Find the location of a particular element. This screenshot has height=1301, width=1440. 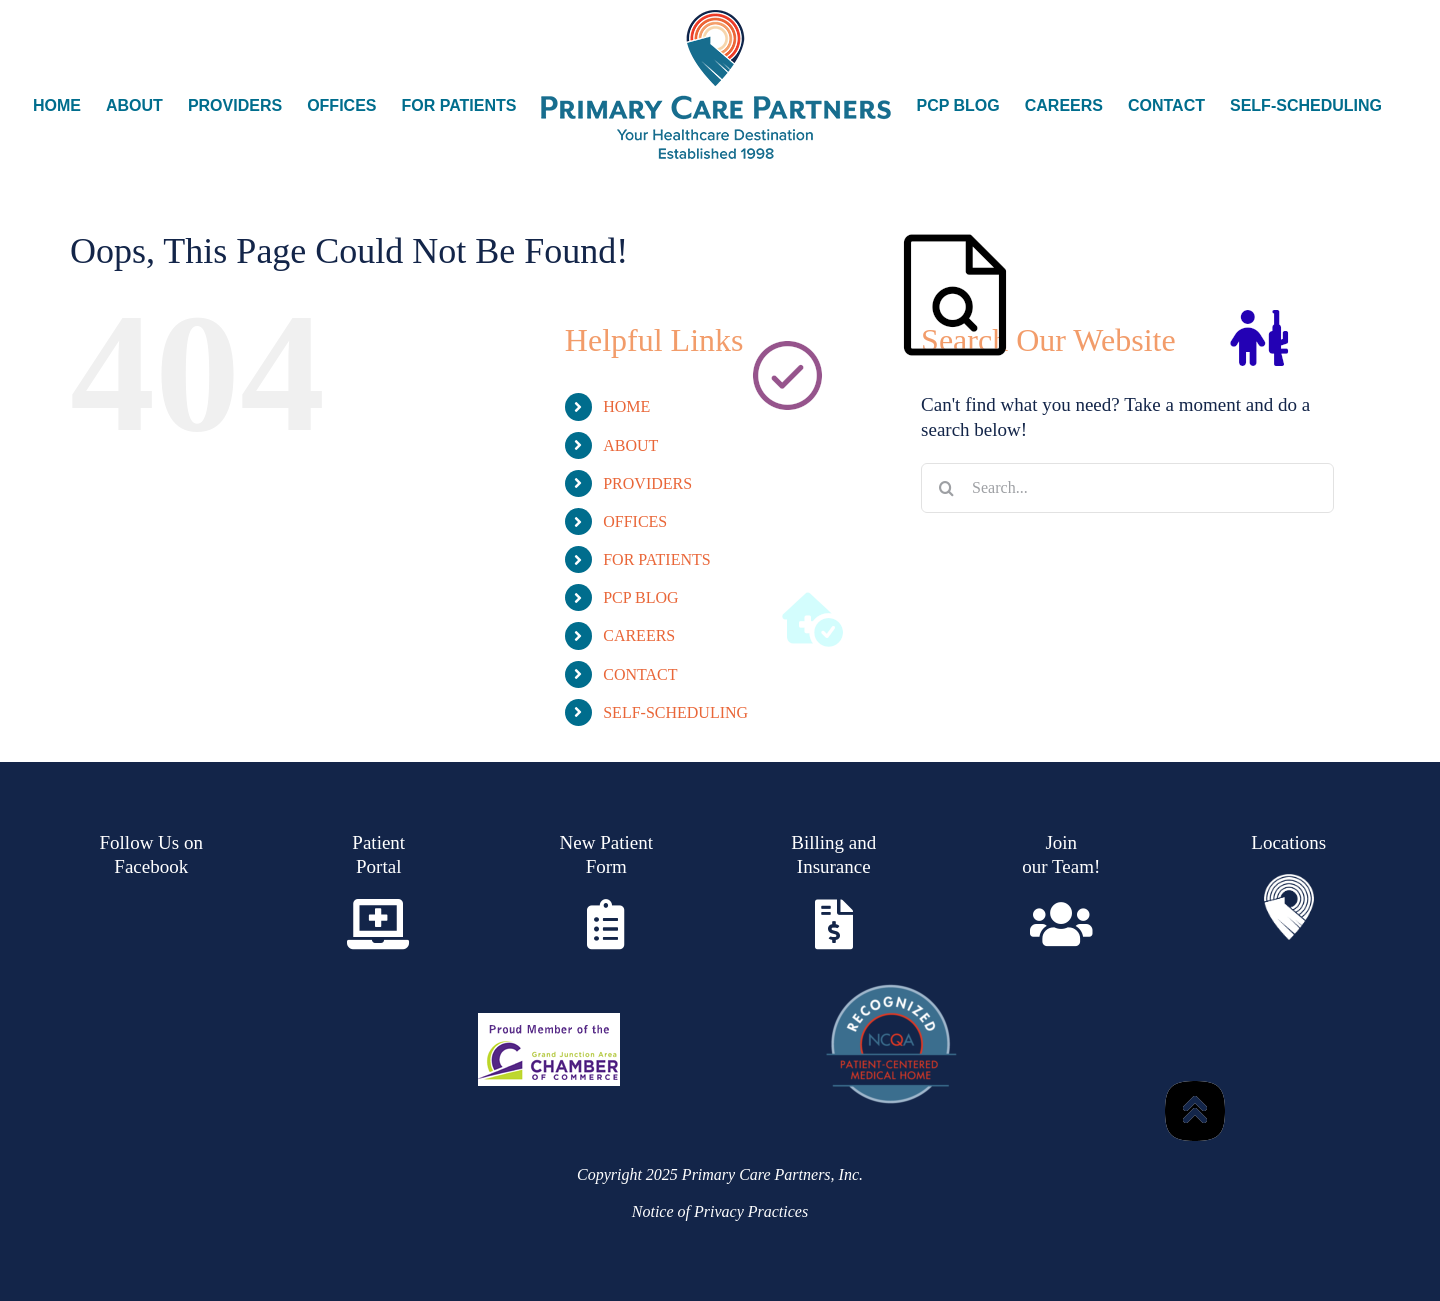

verified medical home or healthcare facility is located at coordinates (811, 618).